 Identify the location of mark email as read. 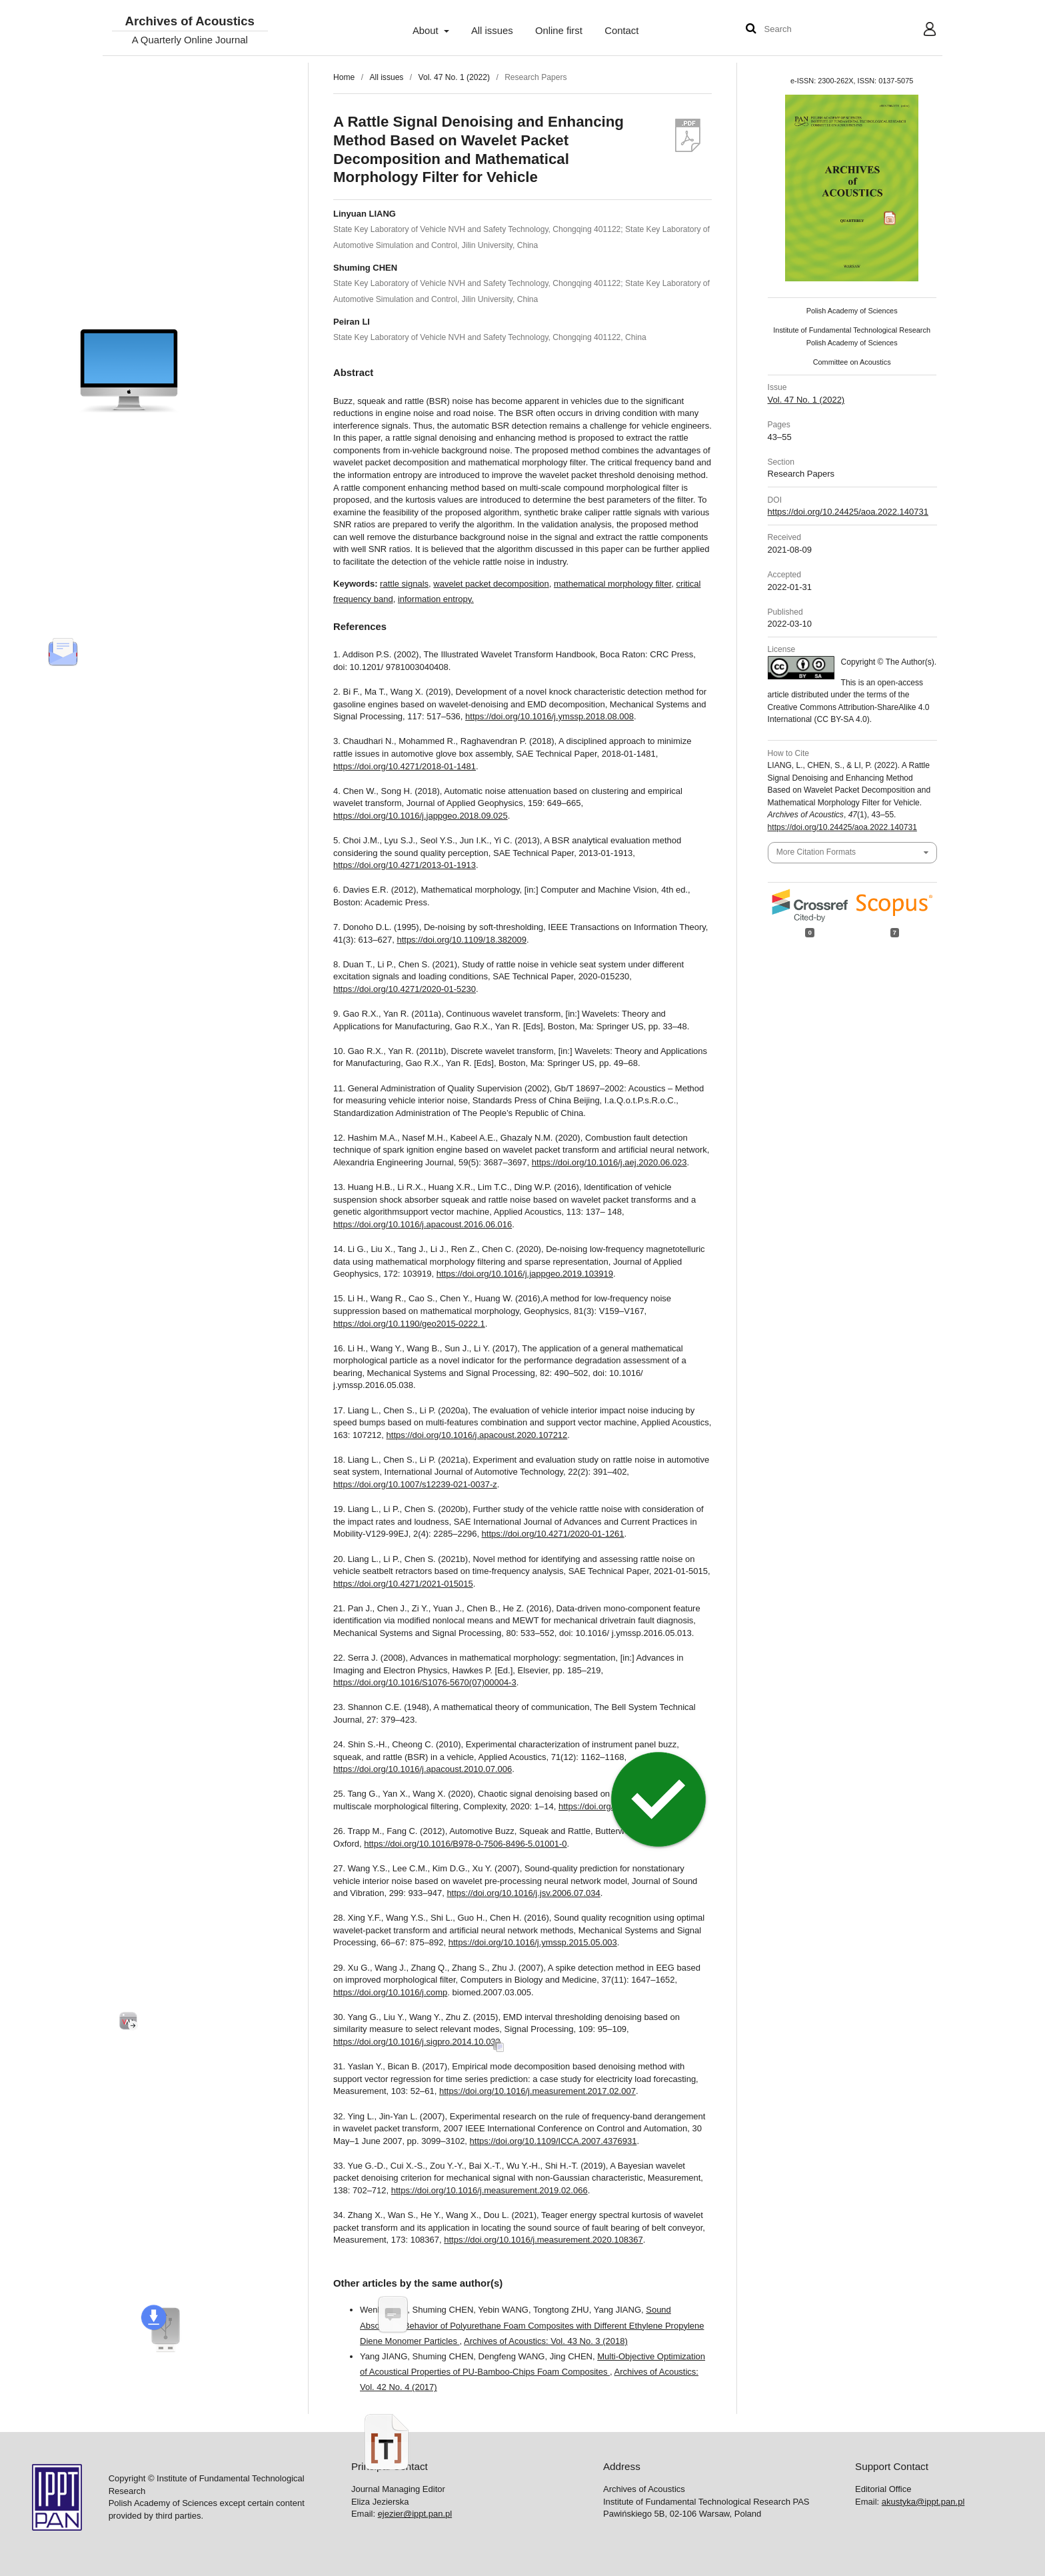
(63, 652).